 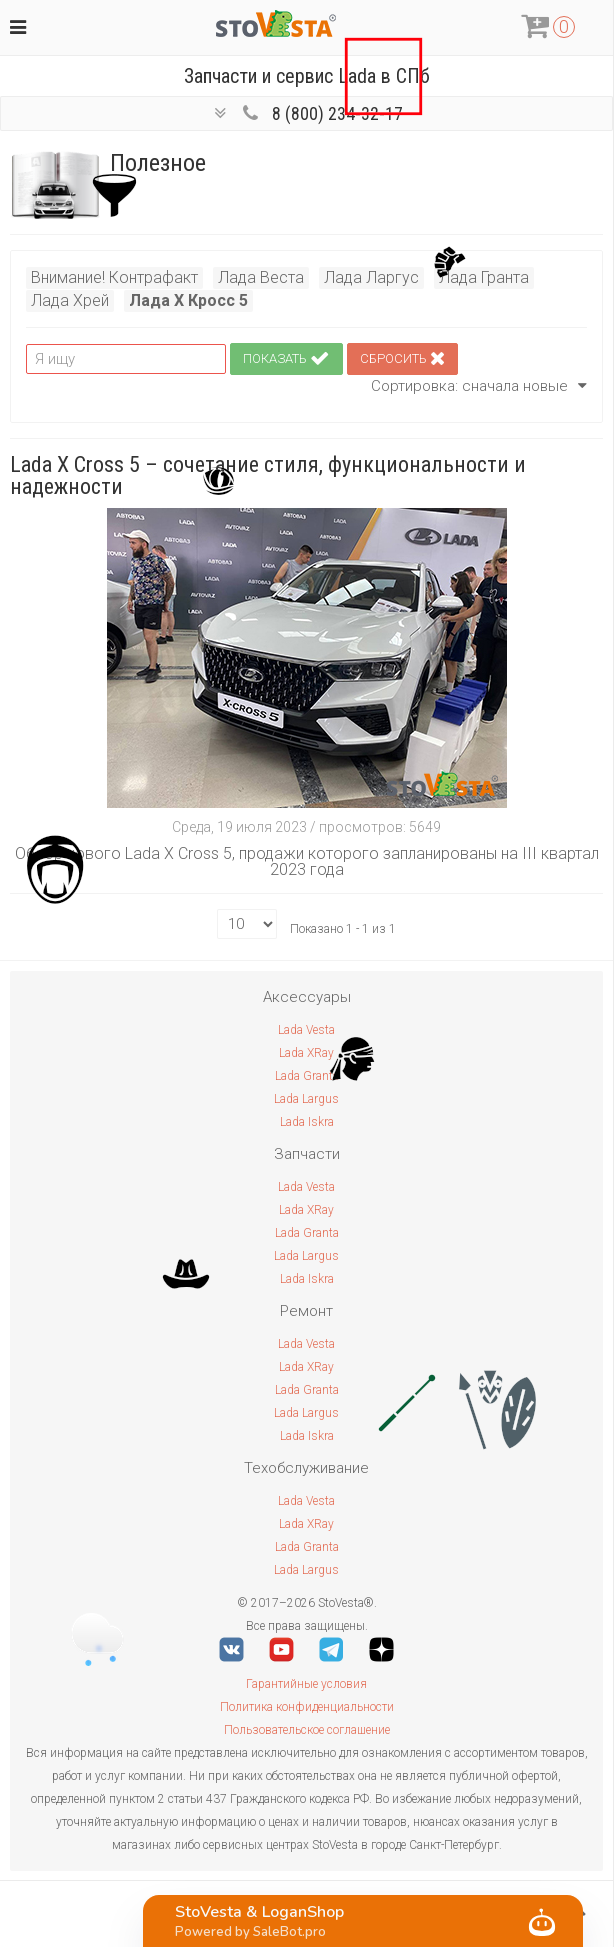 I want to click on stop media playback, so click(x=383, y=76).